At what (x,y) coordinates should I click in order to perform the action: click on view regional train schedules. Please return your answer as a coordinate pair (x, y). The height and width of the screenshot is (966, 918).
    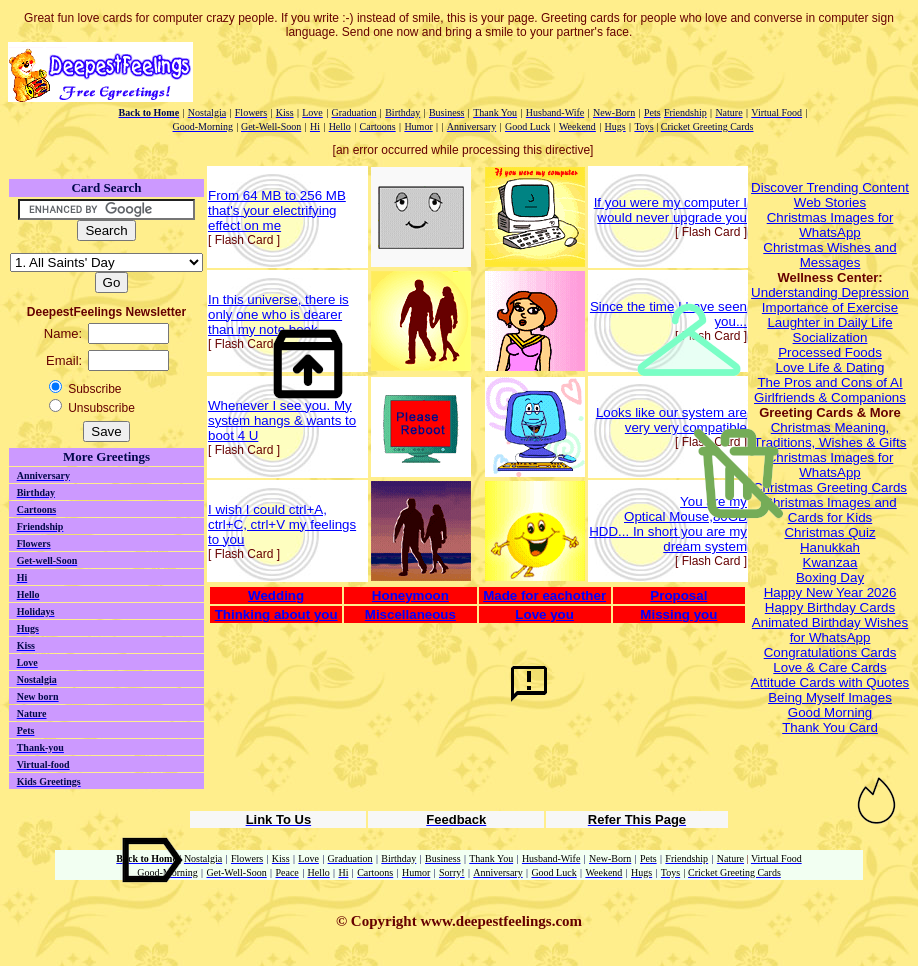
    Looking at the image, I should click on (534, 425).